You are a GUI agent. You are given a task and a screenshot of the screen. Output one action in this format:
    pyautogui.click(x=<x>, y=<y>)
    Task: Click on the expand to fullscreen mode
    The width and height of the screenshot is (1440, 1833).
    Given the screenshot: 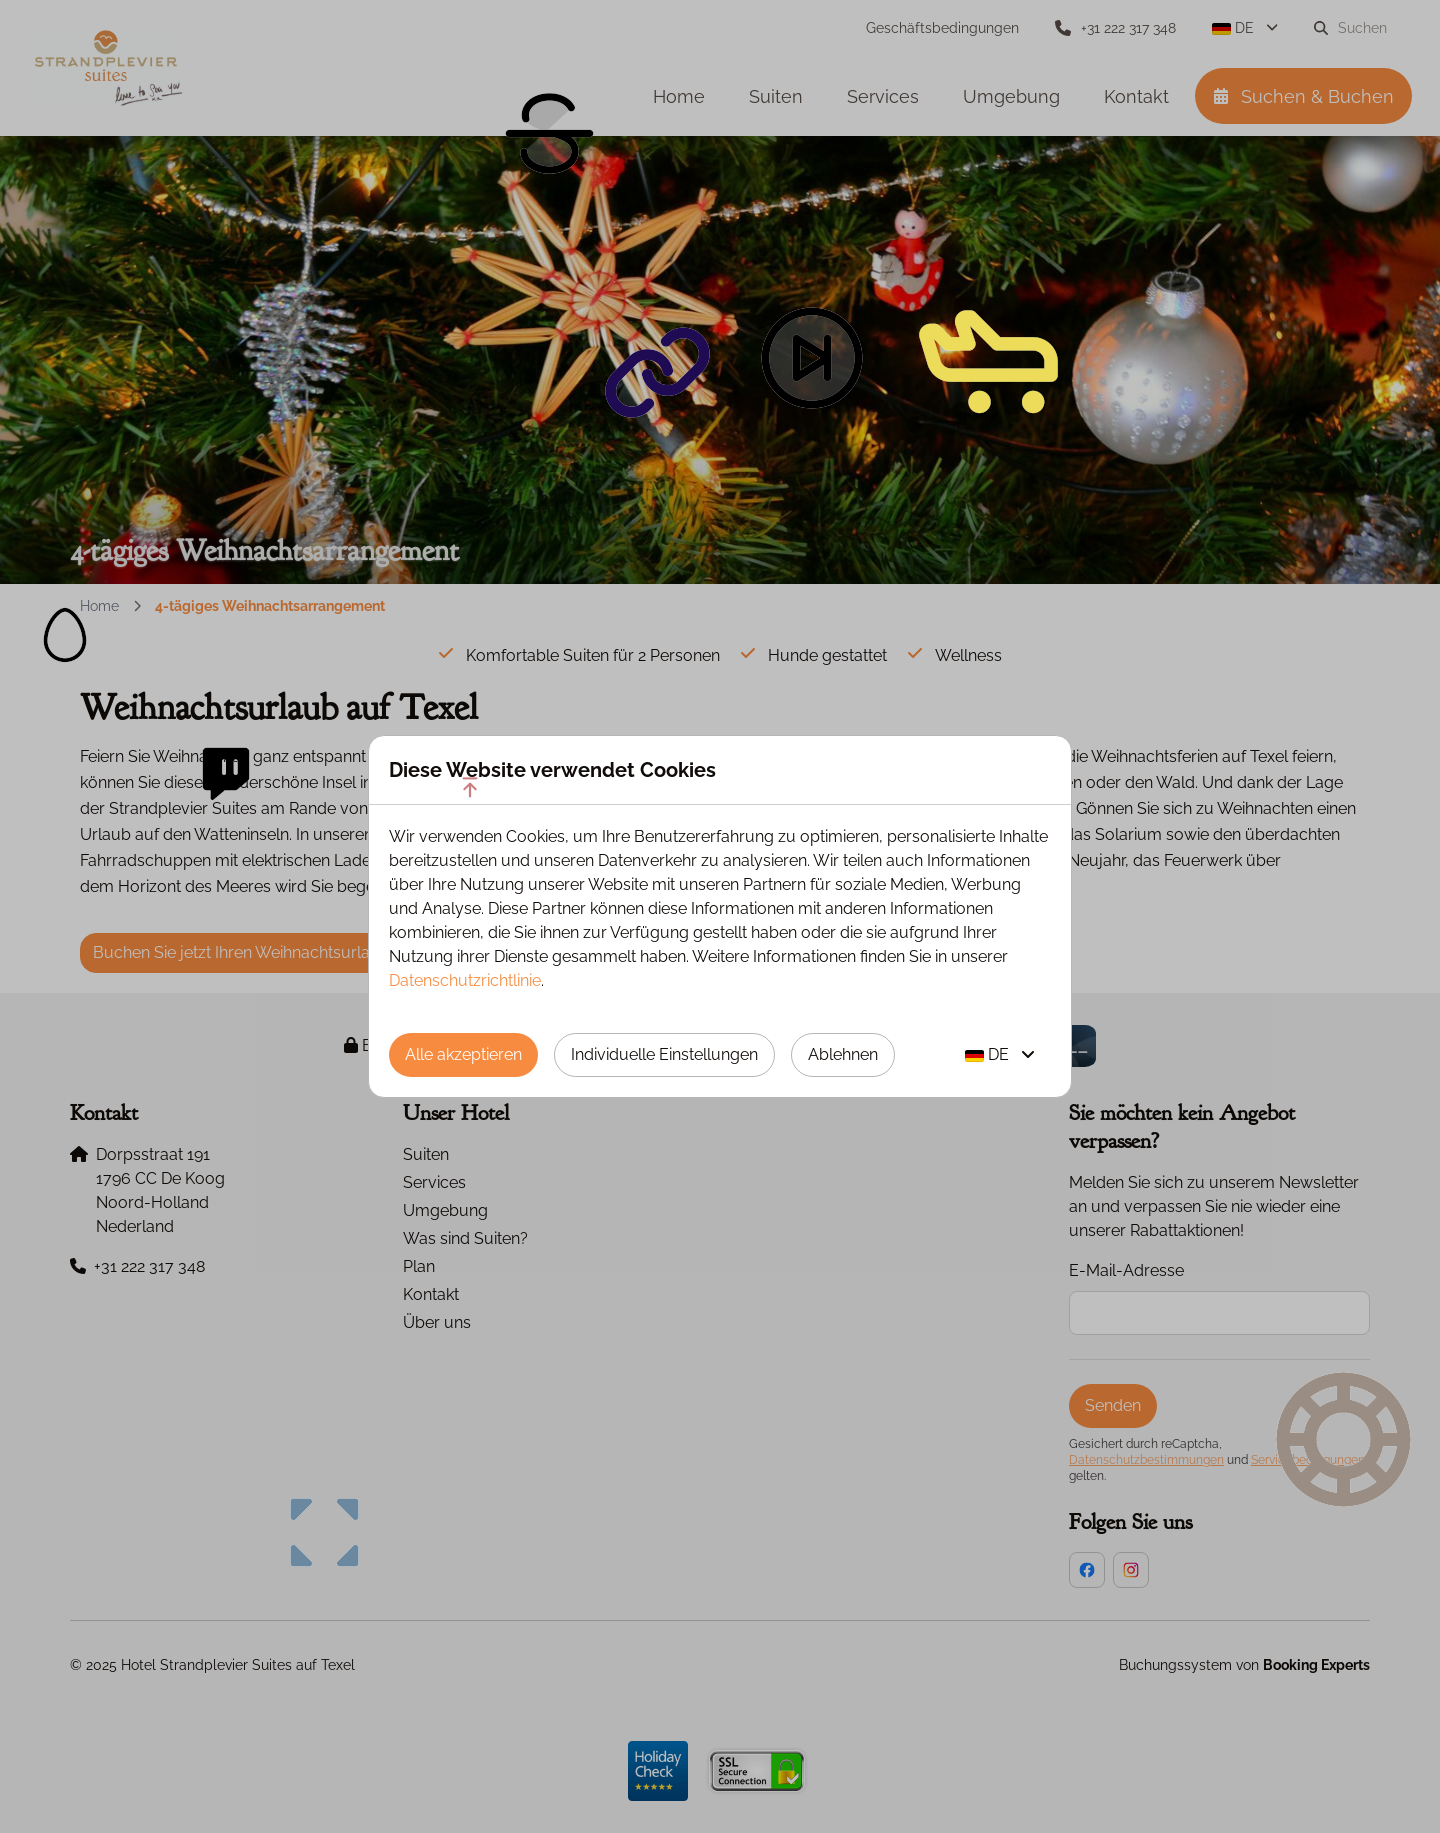 What is the action you would take?
    pyautogui.click(x=324, y=1532)
    